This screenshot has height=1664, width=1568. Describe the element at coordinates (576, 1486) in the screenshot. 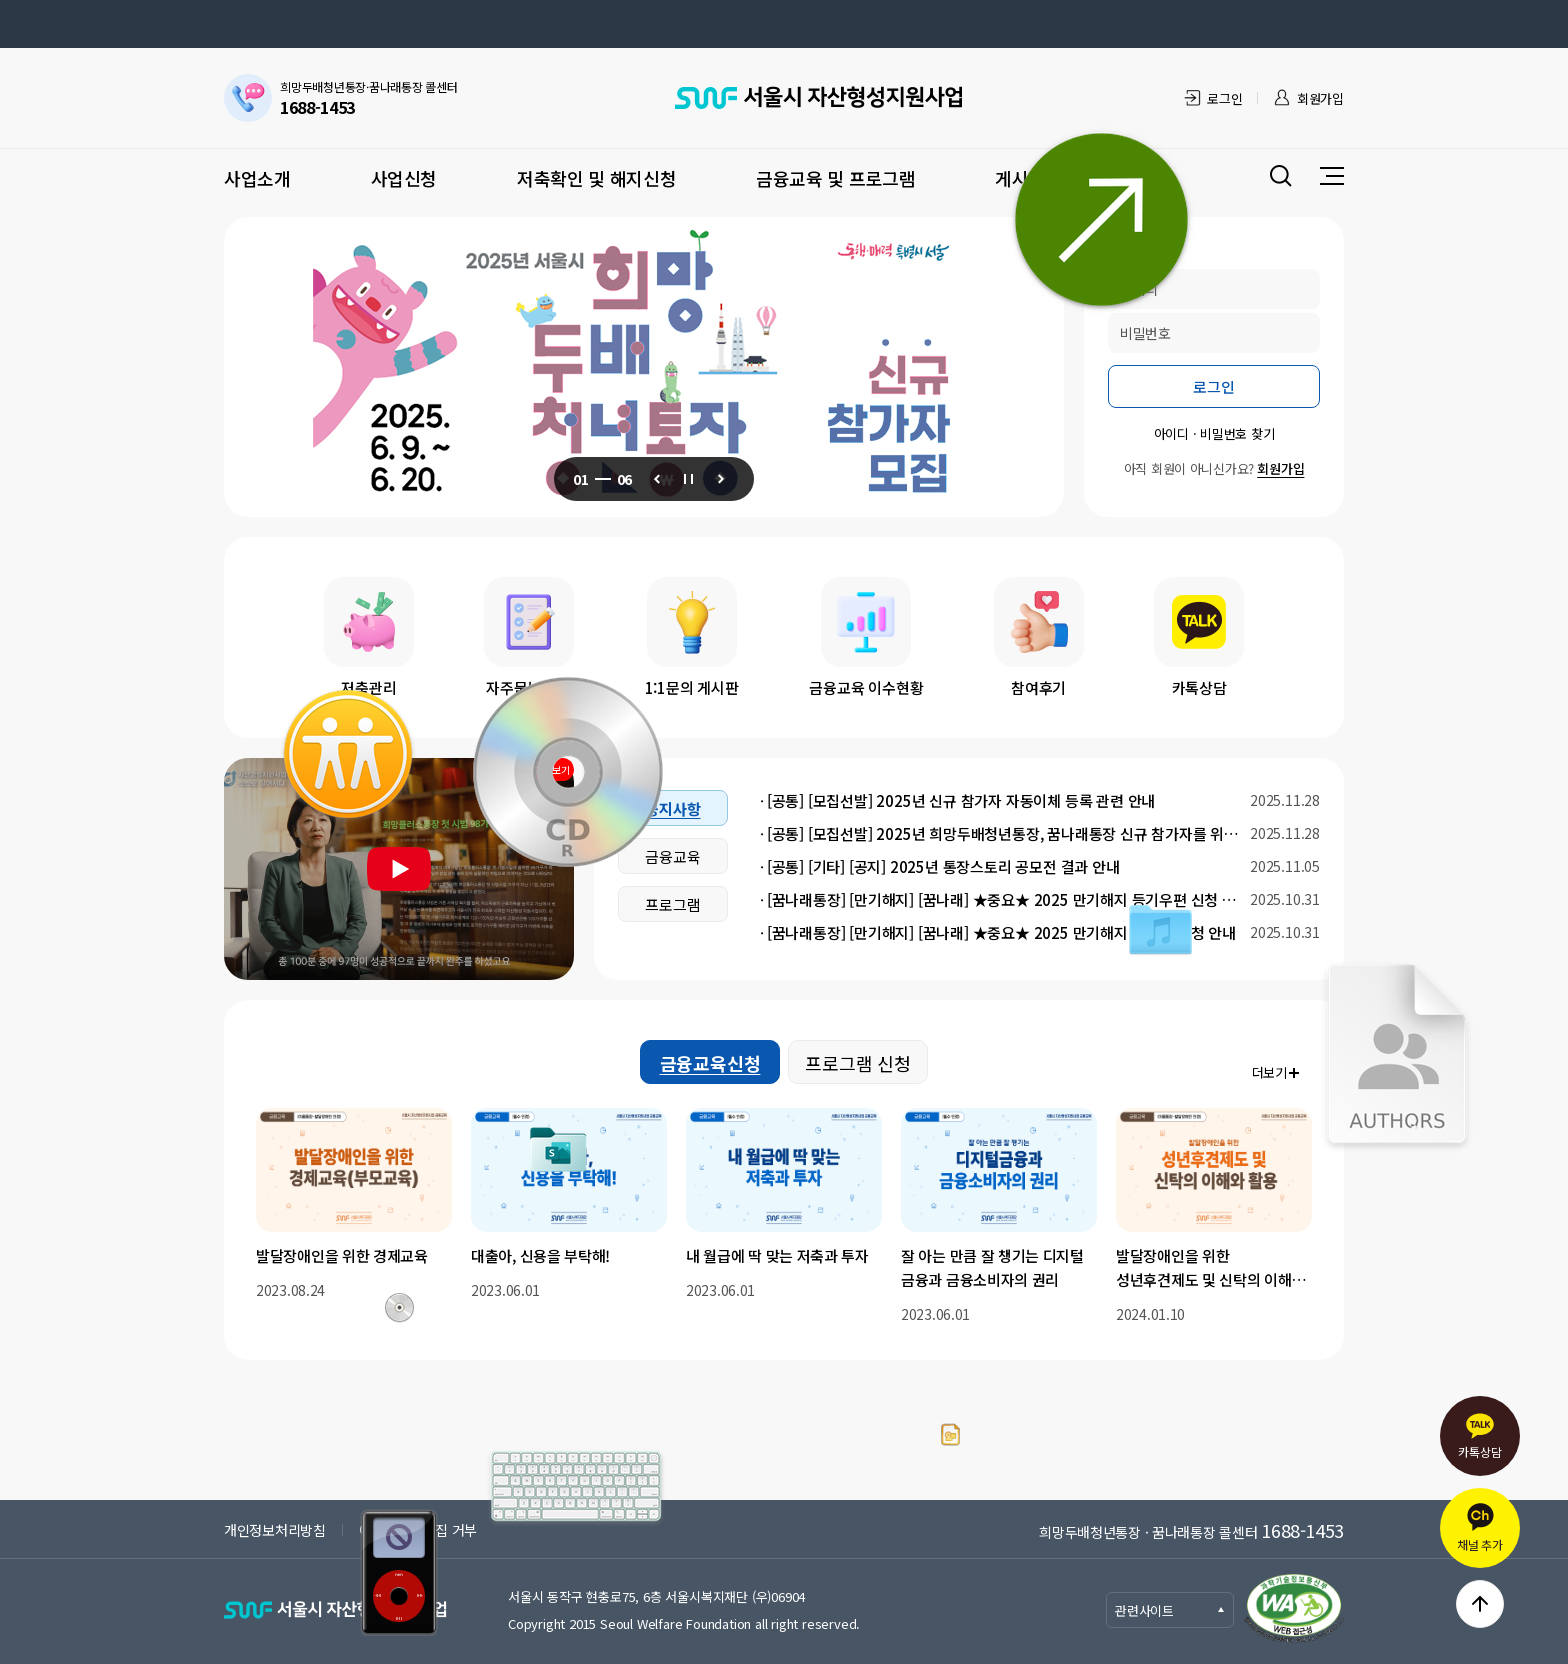

I see `connect a bluetooth keyboard` at that location.